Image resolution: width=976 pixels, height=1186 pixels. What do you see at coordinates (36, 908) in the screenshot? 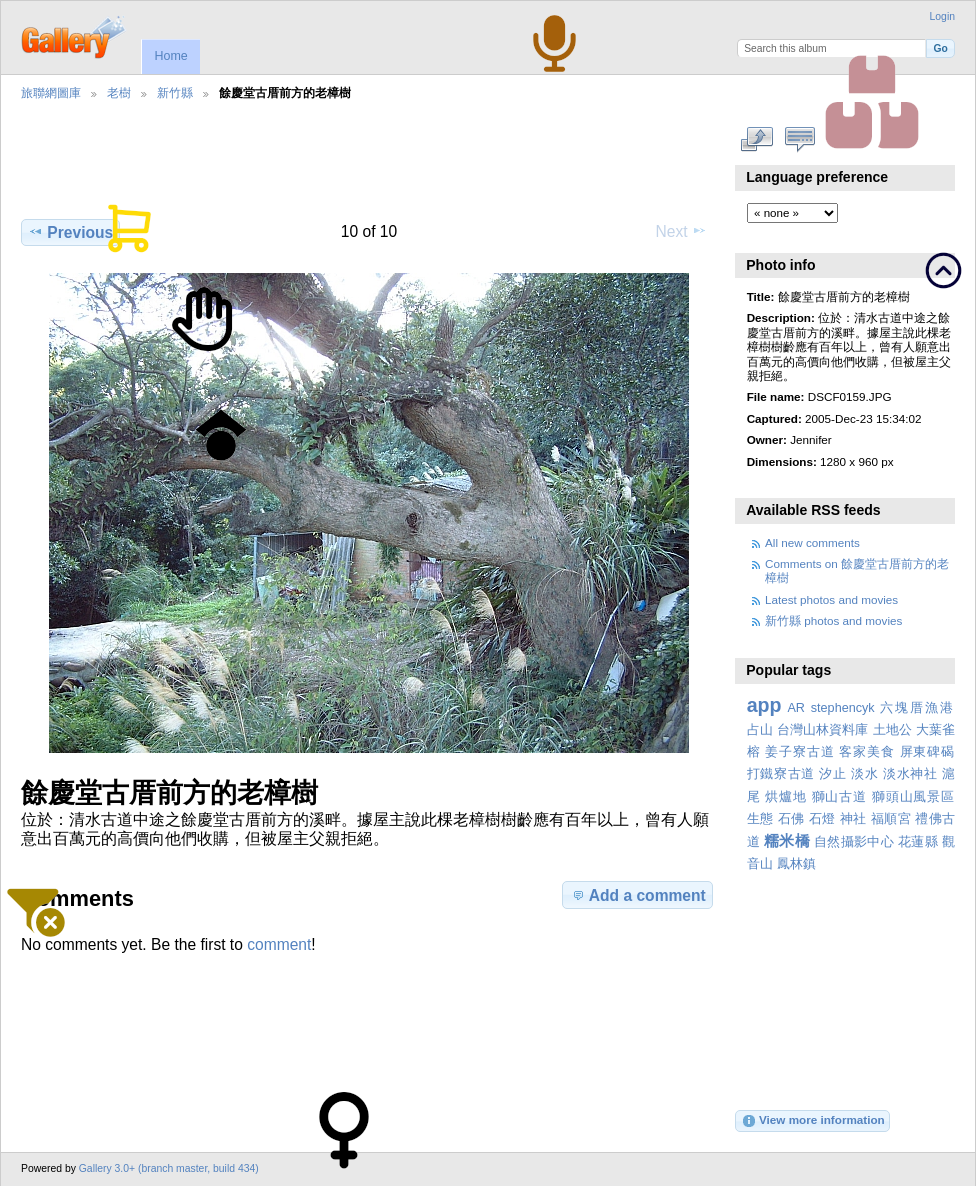
I see `clear all active filters` at bounding box center [36, 908].